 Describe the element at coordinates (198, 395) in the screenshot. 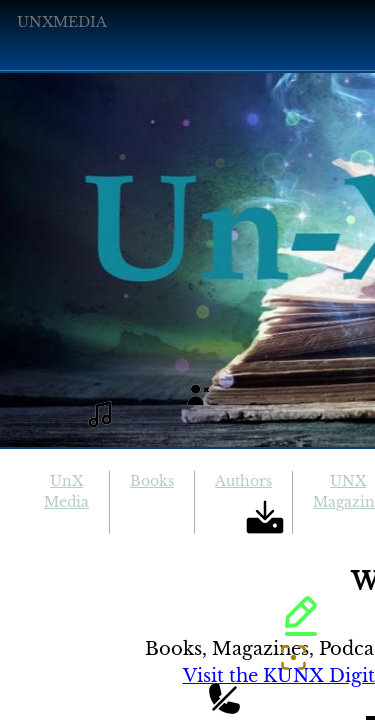

I see `remove a contact or user` at that location.